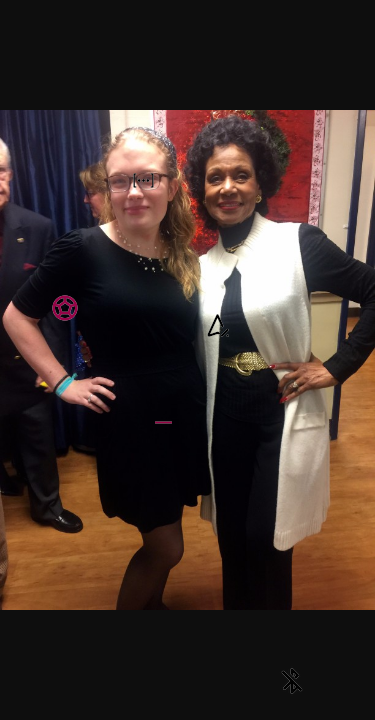  I want to click on remove an item from a list, so click(163, 422).